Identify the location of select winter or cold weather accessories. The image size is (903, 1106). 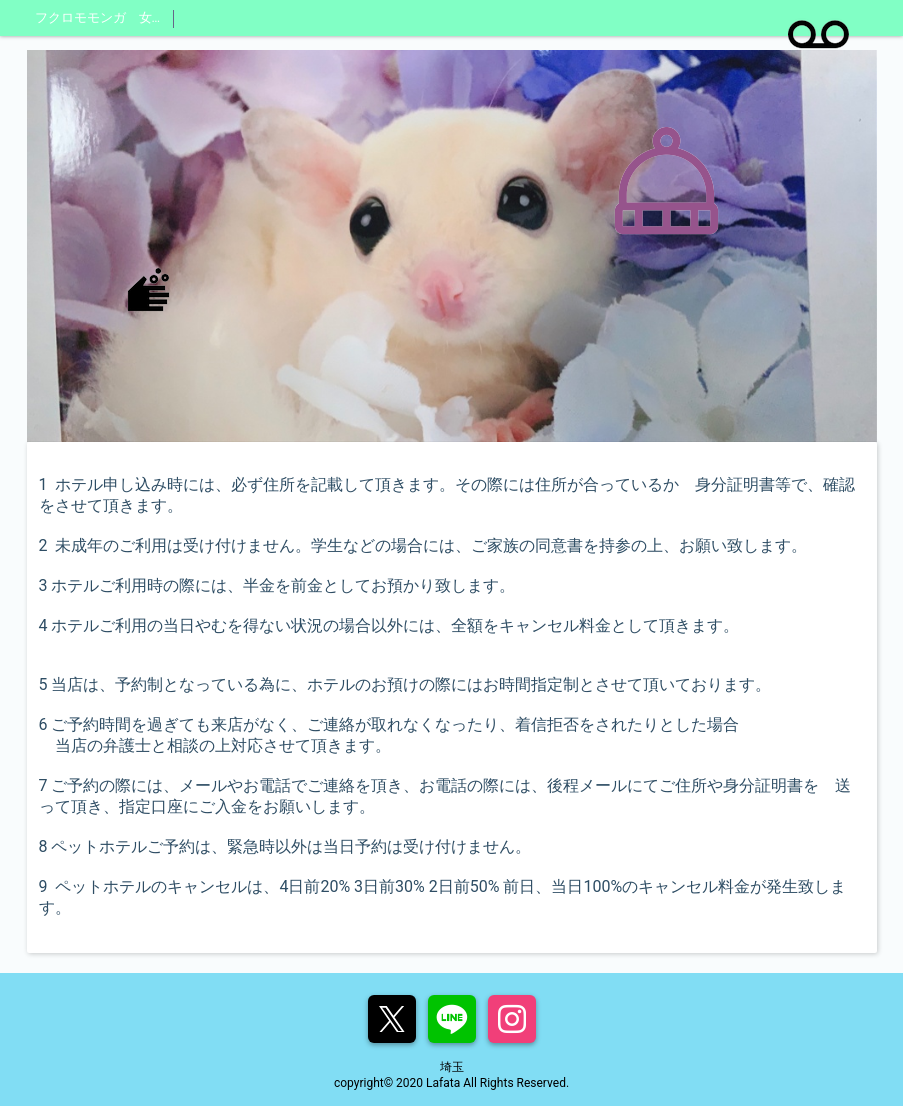
(666, 186).